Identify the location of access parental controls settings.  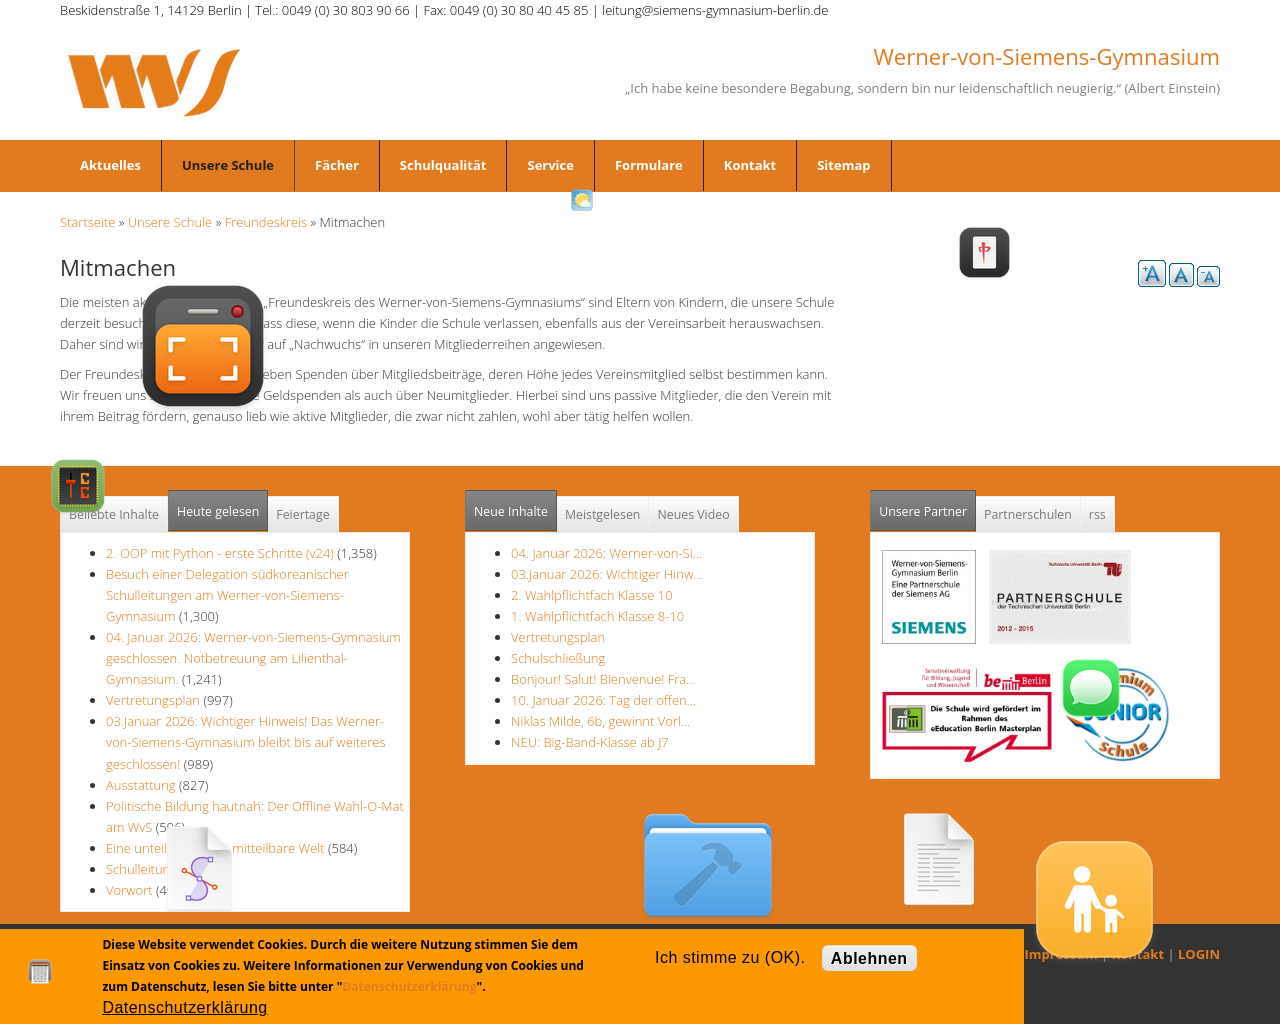
(1094, 901).